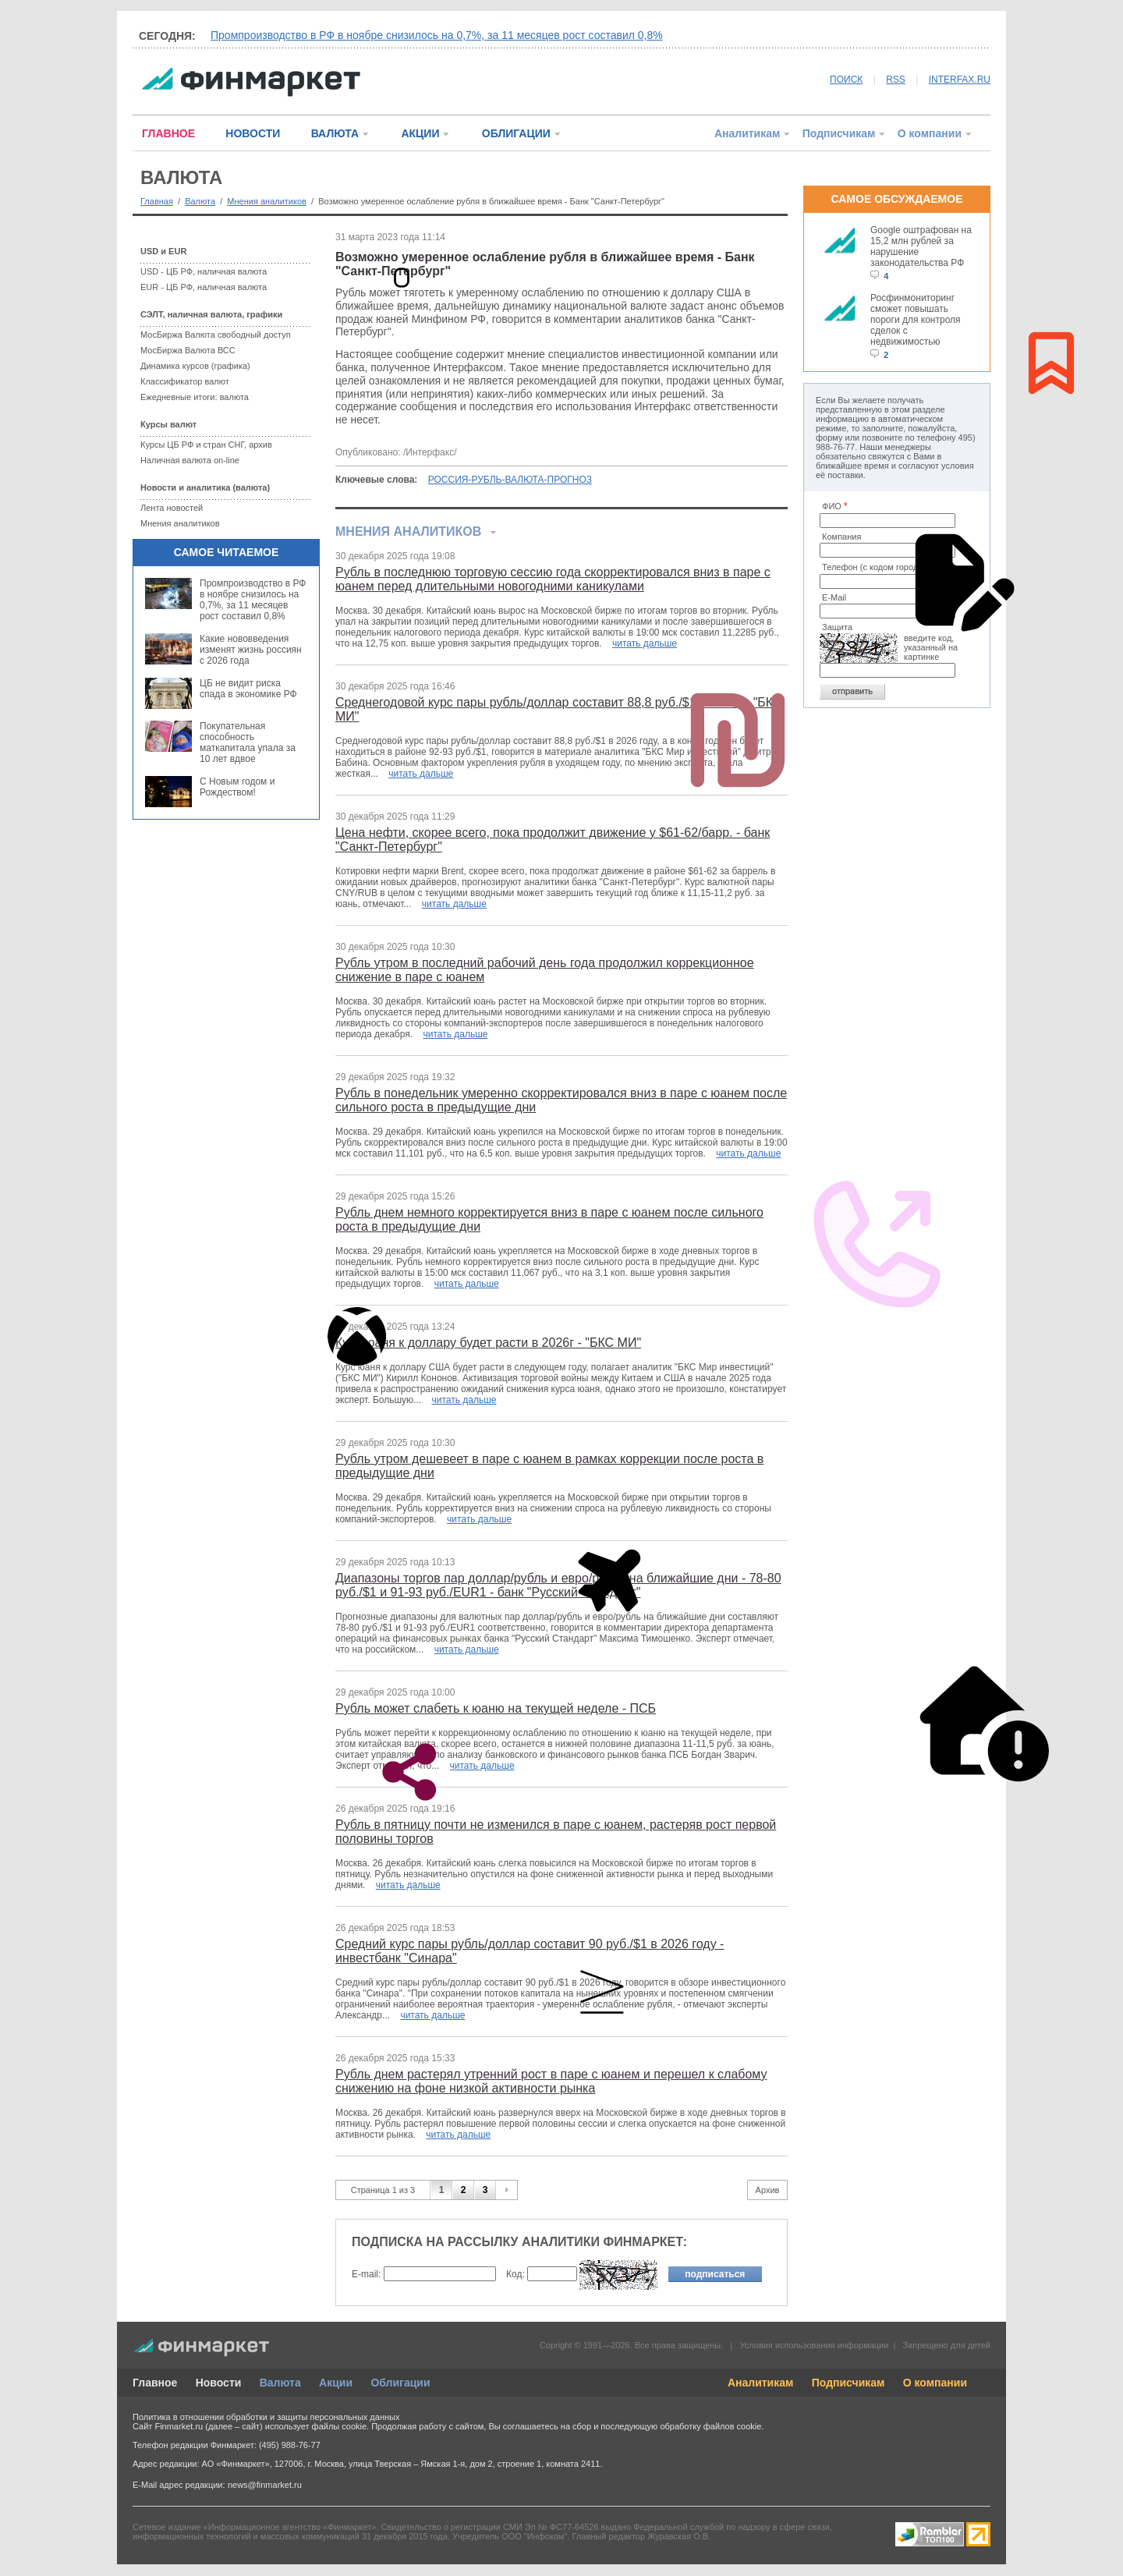  Describe the element at coordinates (880, 1242) in the screenshot. I see `make an outgoing call` at that location.